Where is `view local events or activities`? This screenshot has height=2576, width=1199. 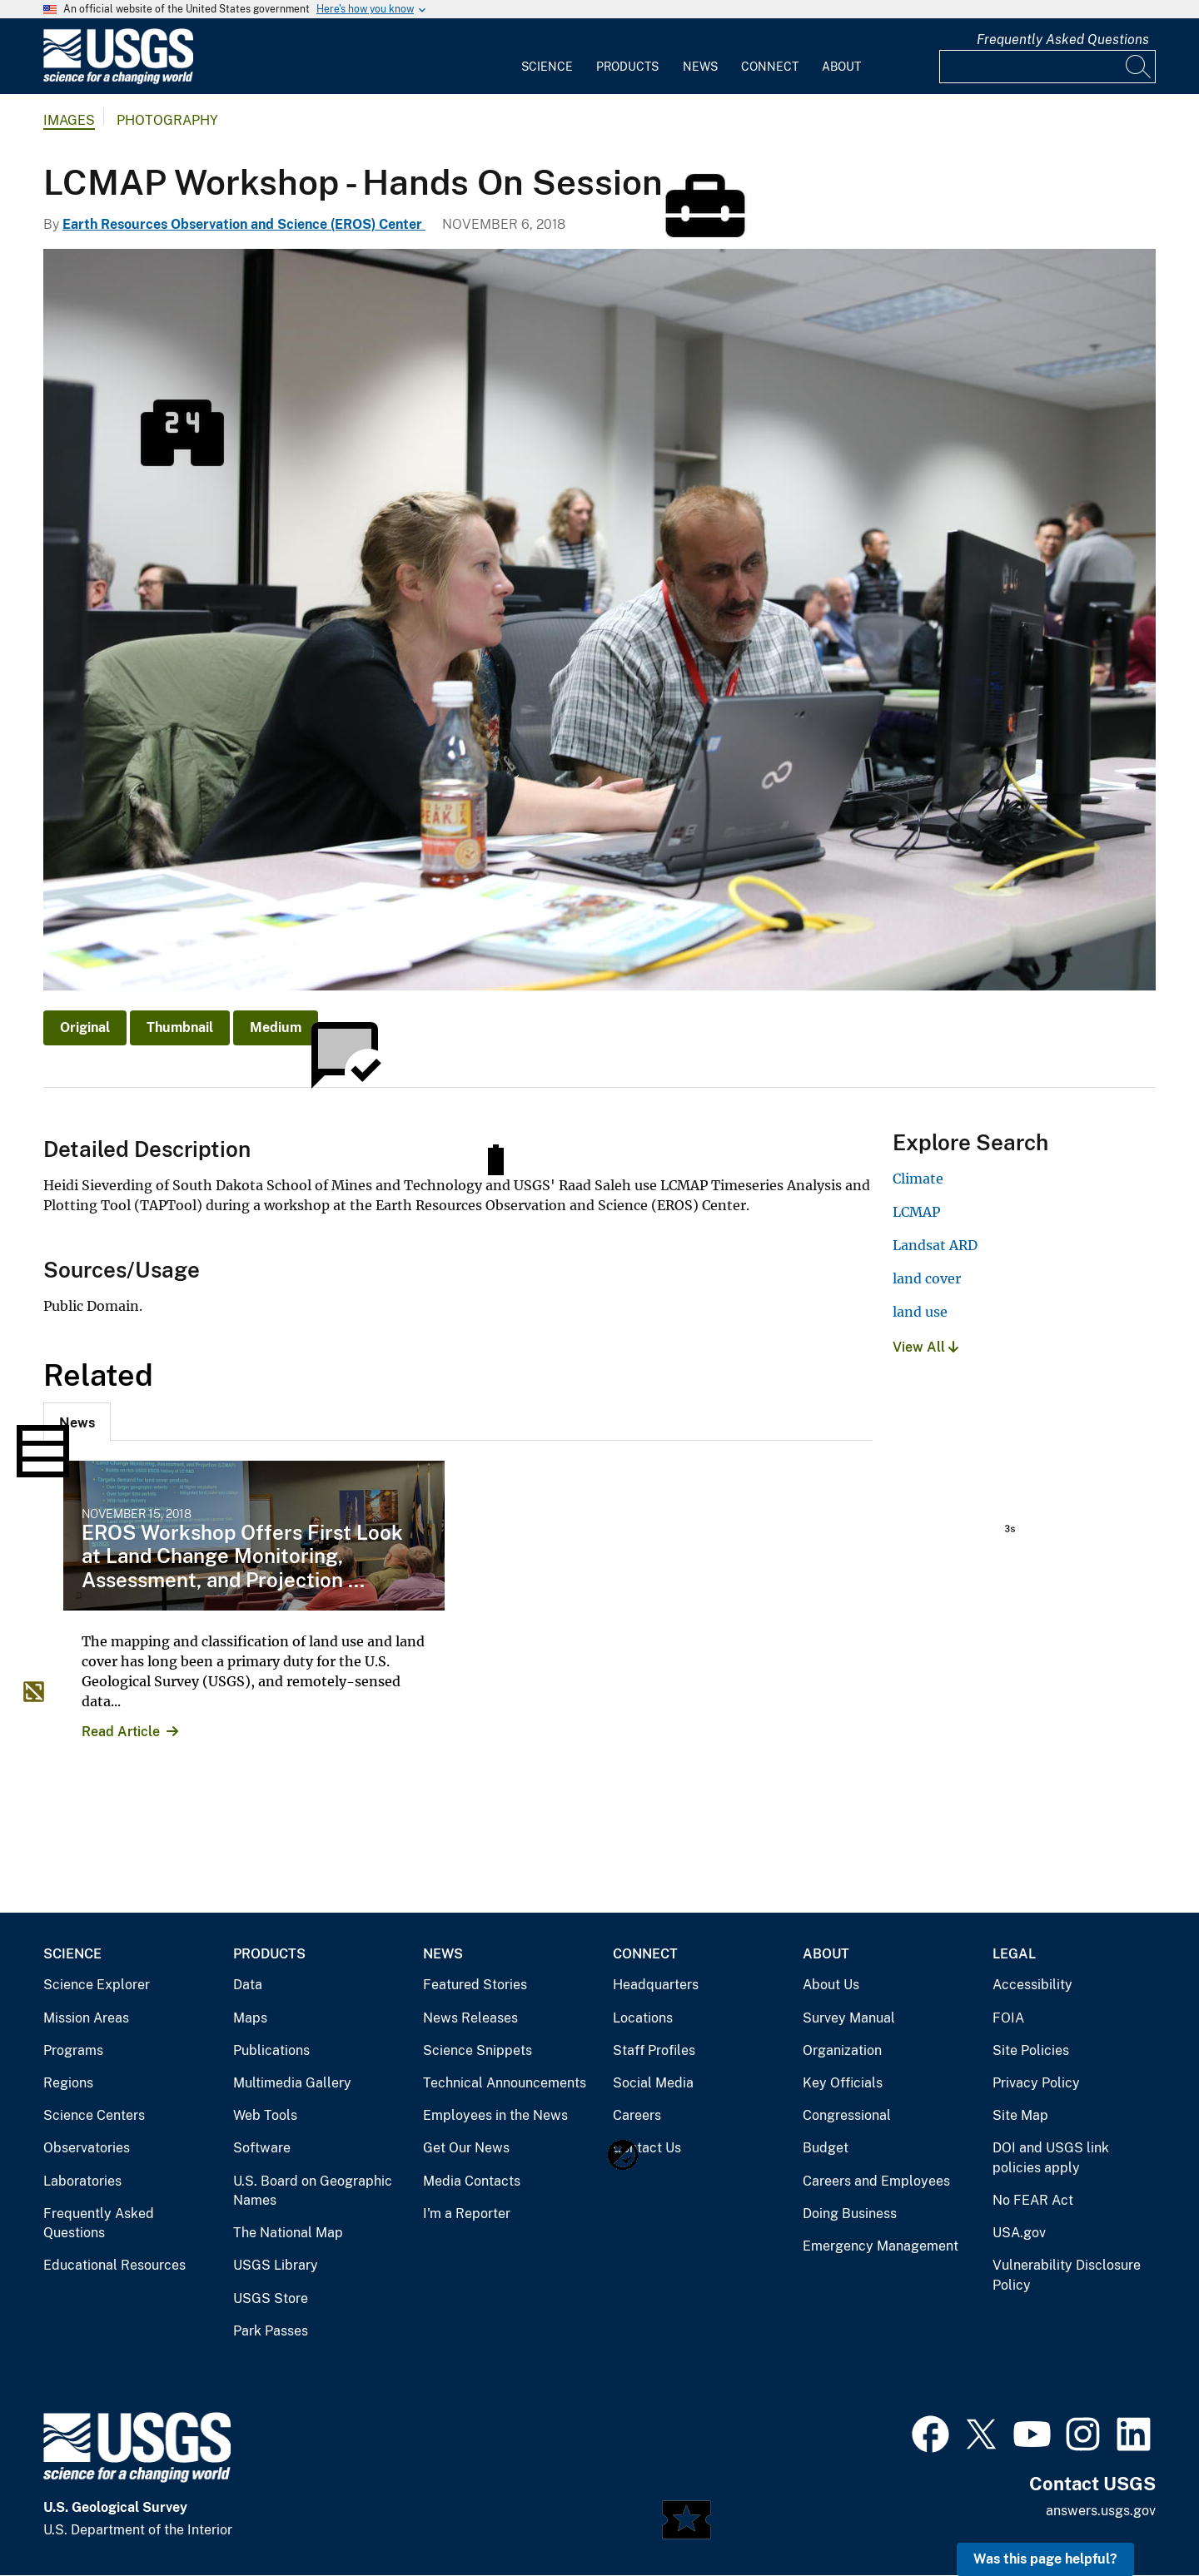 view local events or activities is located at coordinates (686, 2519).